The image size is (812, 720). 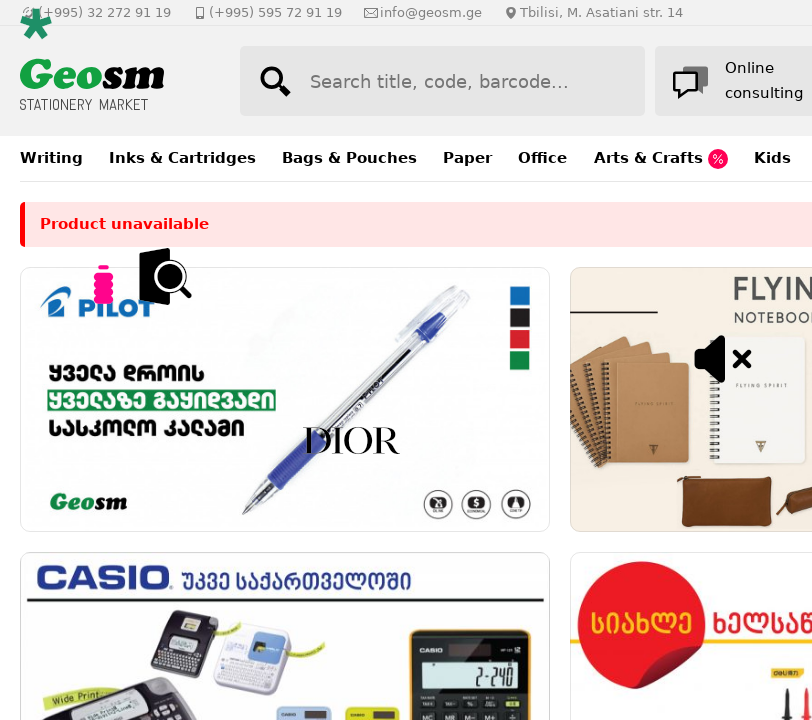 What do you see at coordinates (36, 24) in the screenshot?
I see `diaspora social network logo` at bounding box center [36, 24].